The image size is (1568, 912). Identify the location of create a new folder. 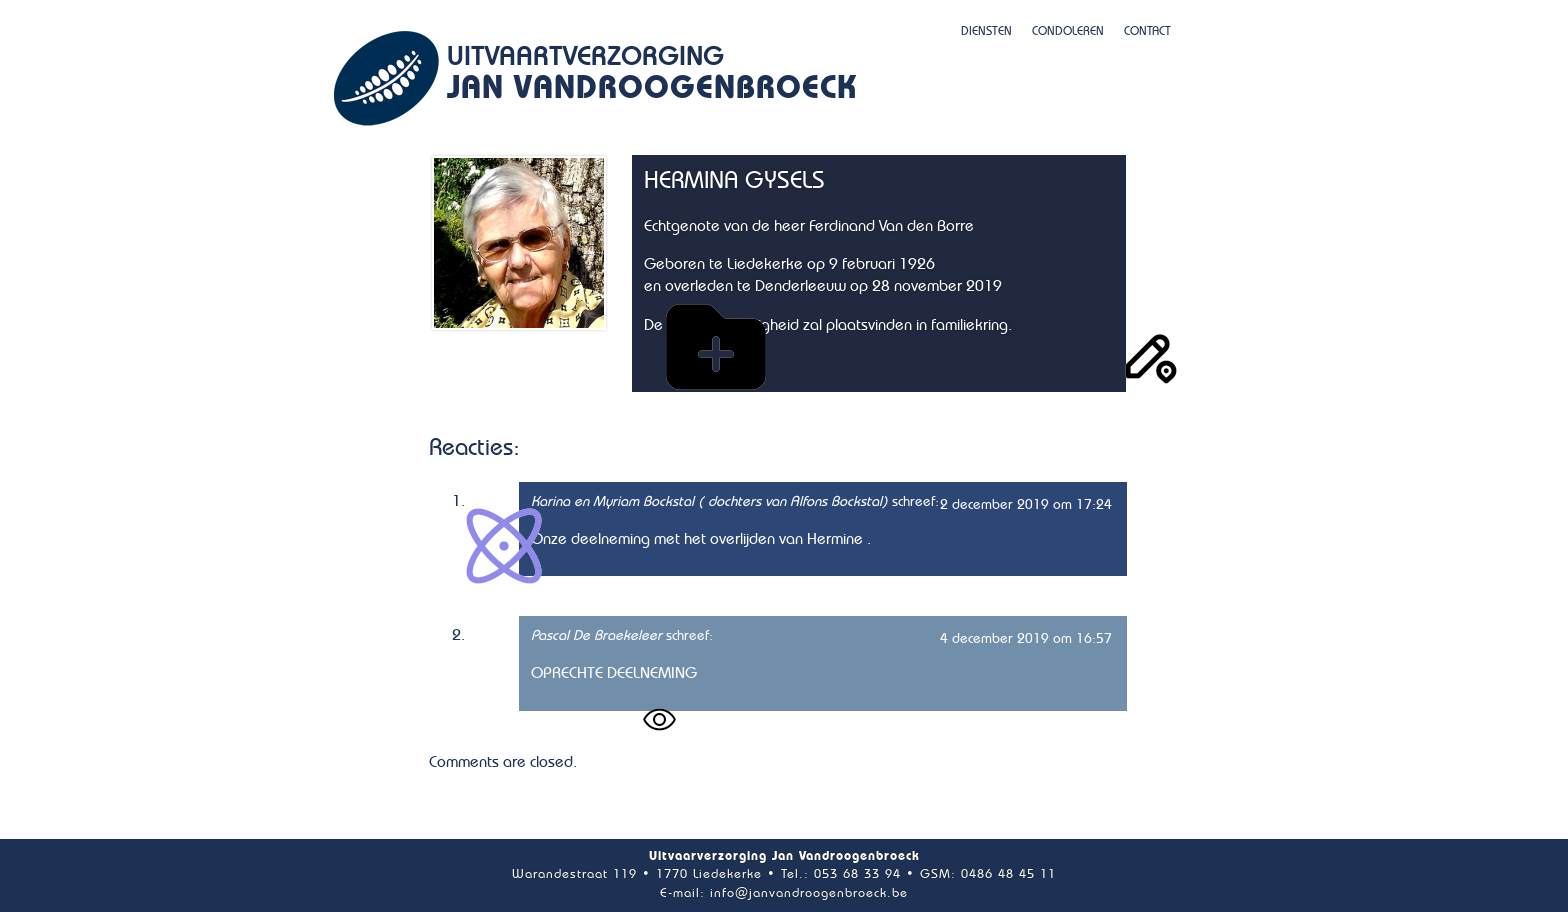
(716, 347).